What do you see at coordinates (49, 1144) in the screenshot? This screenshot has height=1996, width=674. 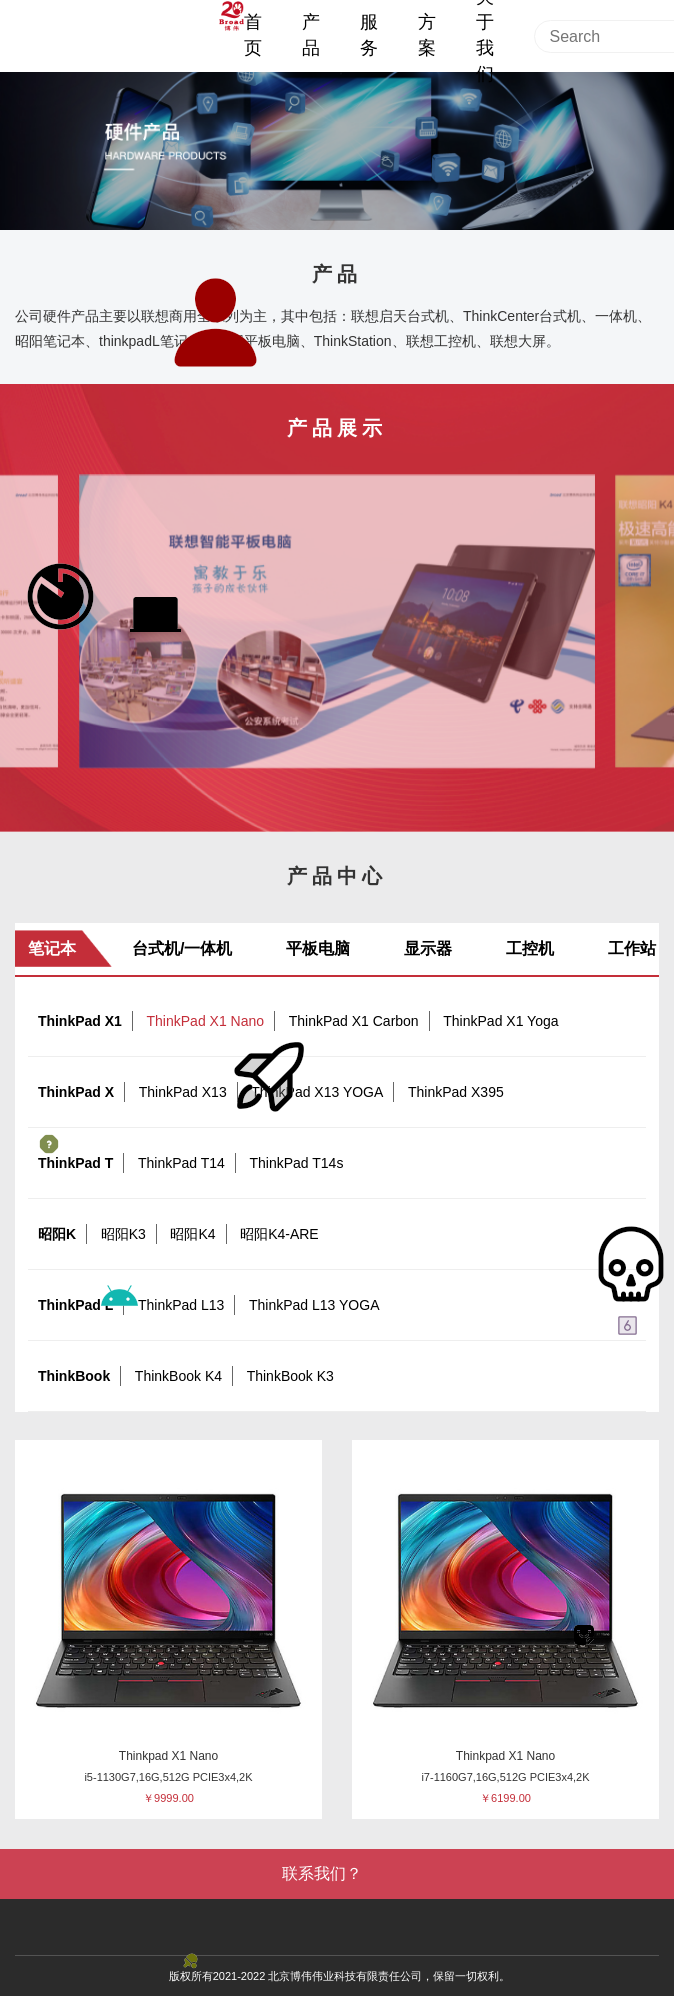 I see `access help or support options` at bounding box center [49, 1144].